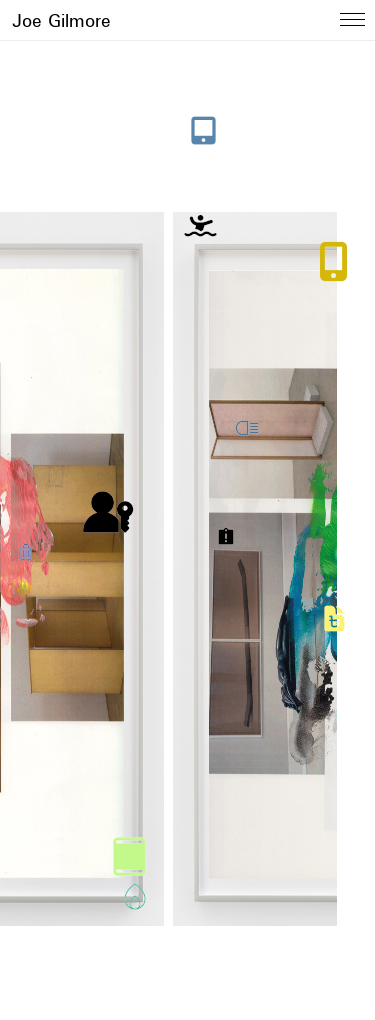 This screenshot has height=1020, width=375. What do you see at coordinates (26, 553) in the screenshot?
I see `access travel or trip planning features` at bounding box center [26, 553].